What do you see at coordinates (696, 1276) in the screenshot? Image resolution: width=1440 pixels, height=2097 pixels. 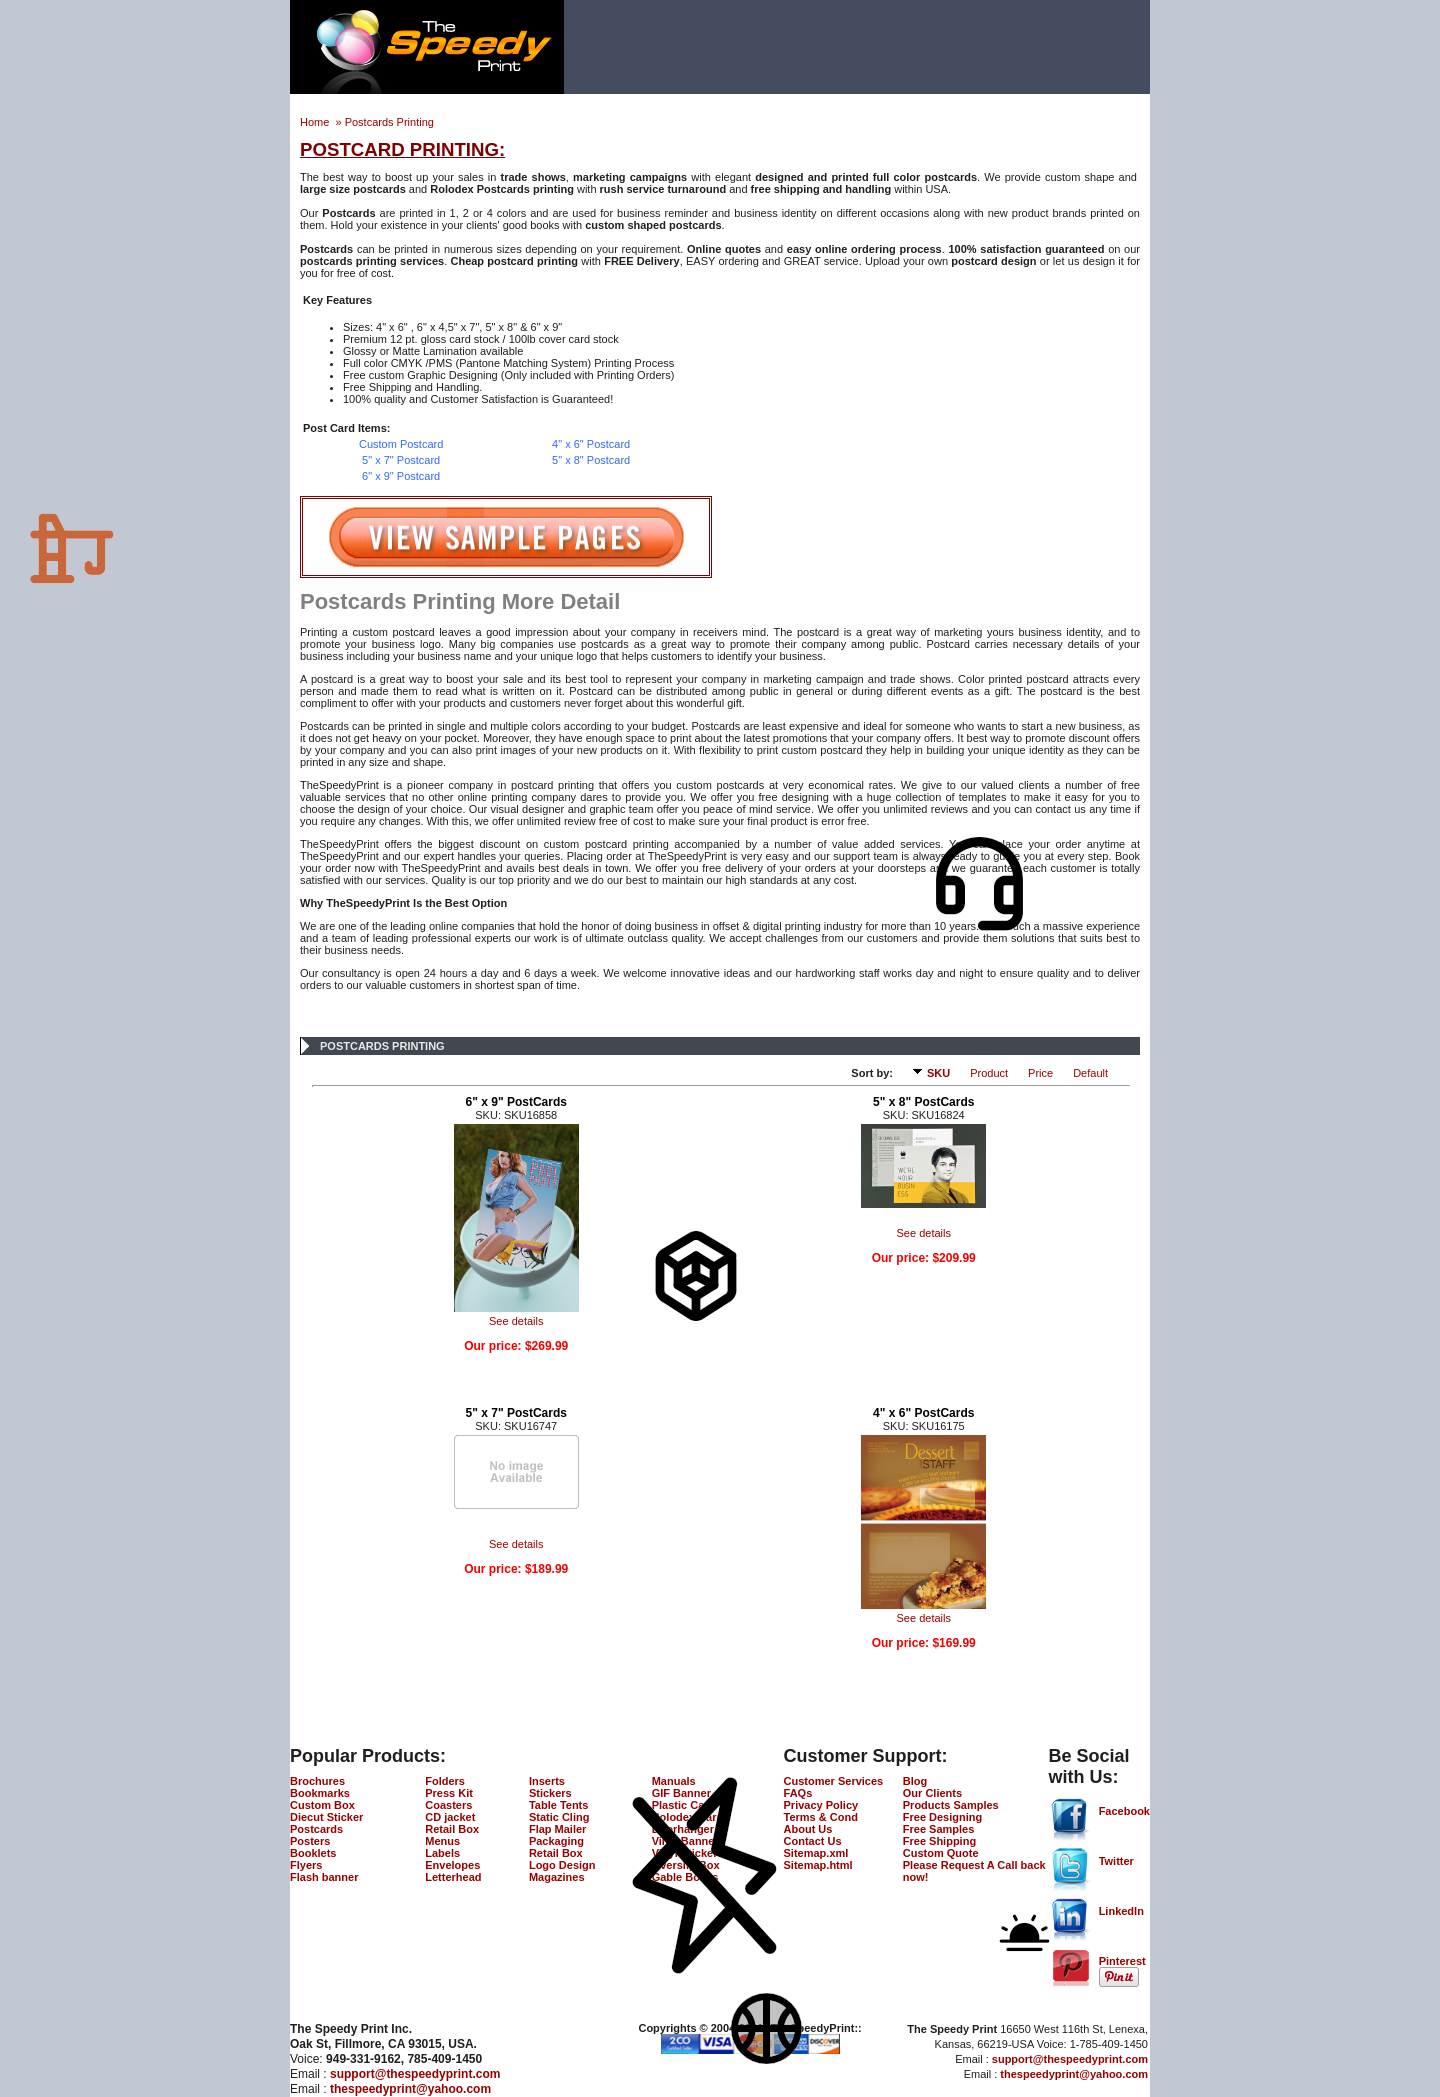 I see `view 3d model or object` at bounding box center [696, 1276].